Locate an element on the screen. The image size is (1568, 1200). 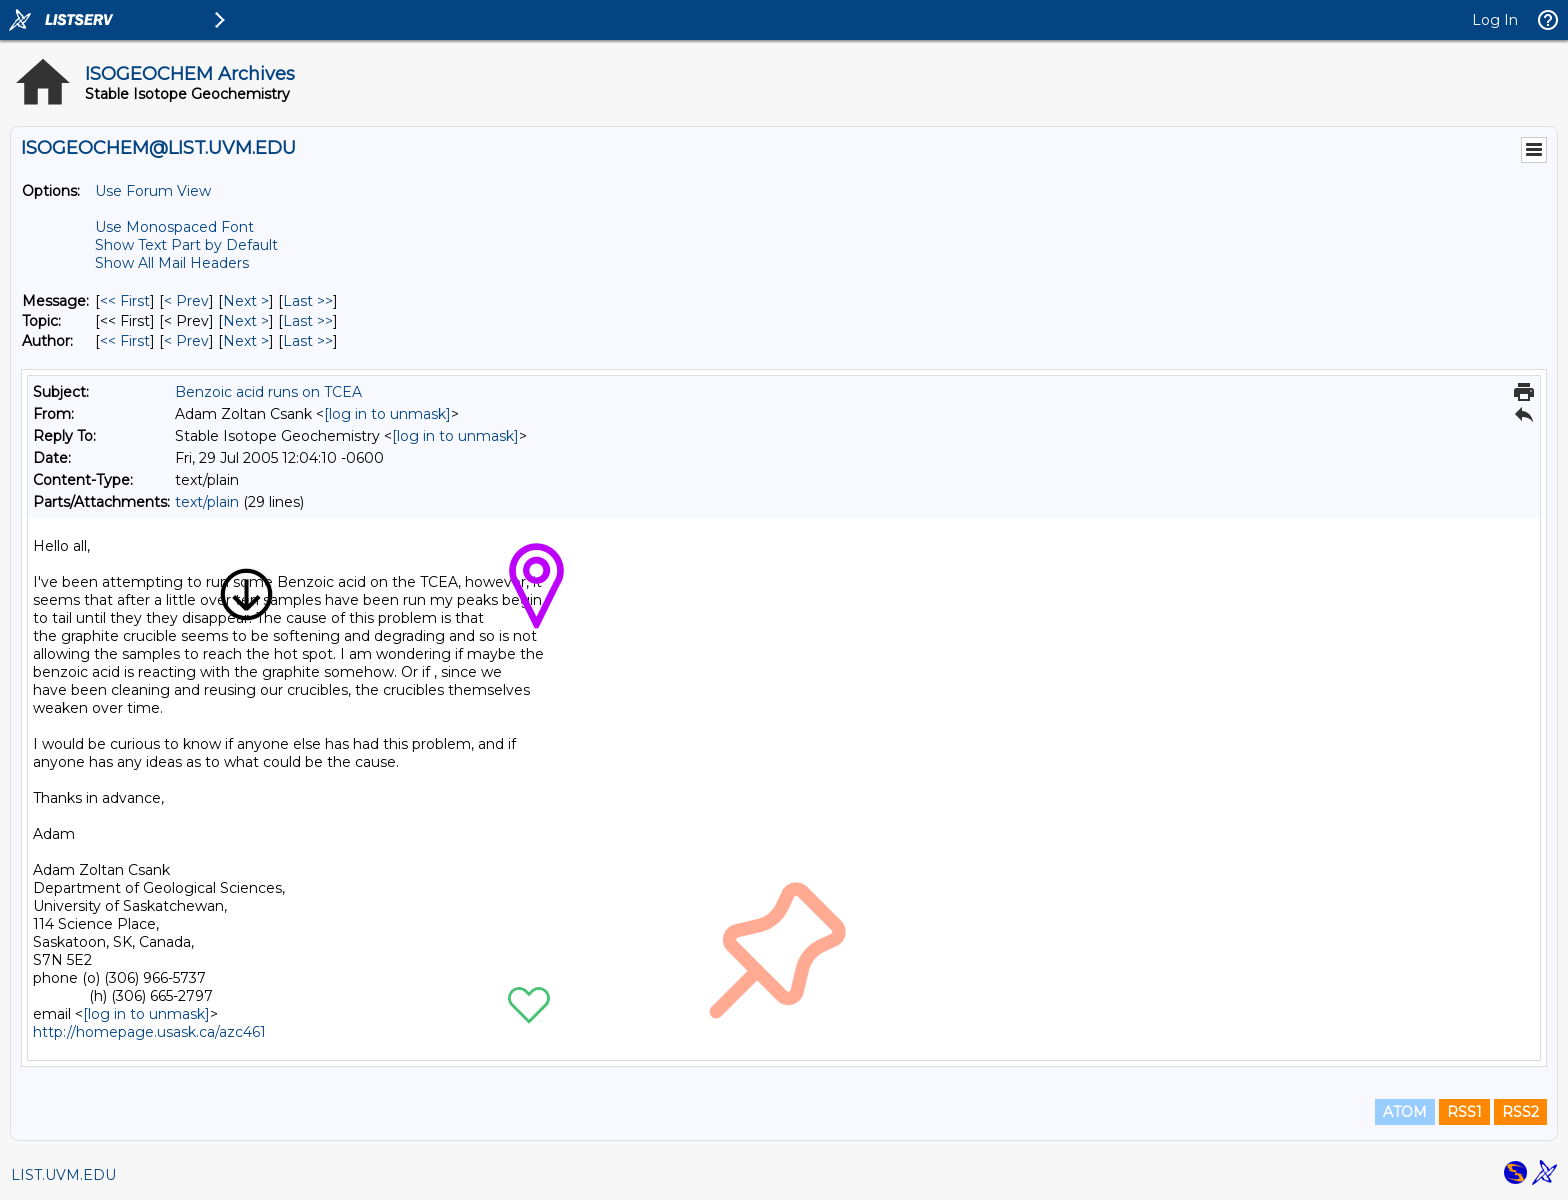
add to favorites is located at coordinates (529, 1005).